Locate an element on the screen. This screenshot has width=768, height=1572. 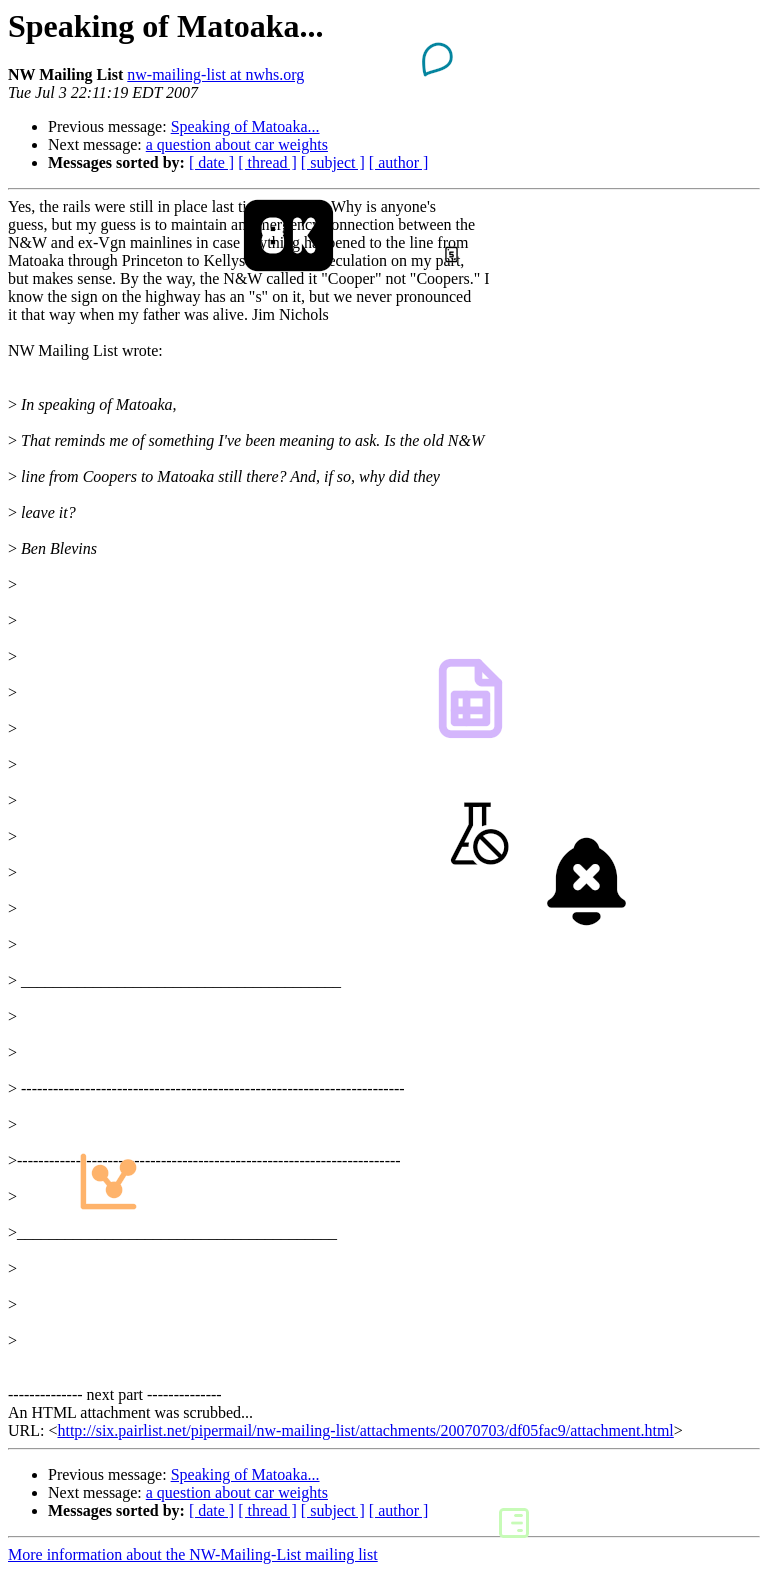
represents a 5 of clubs playing card is located at coordinates (451, 254).